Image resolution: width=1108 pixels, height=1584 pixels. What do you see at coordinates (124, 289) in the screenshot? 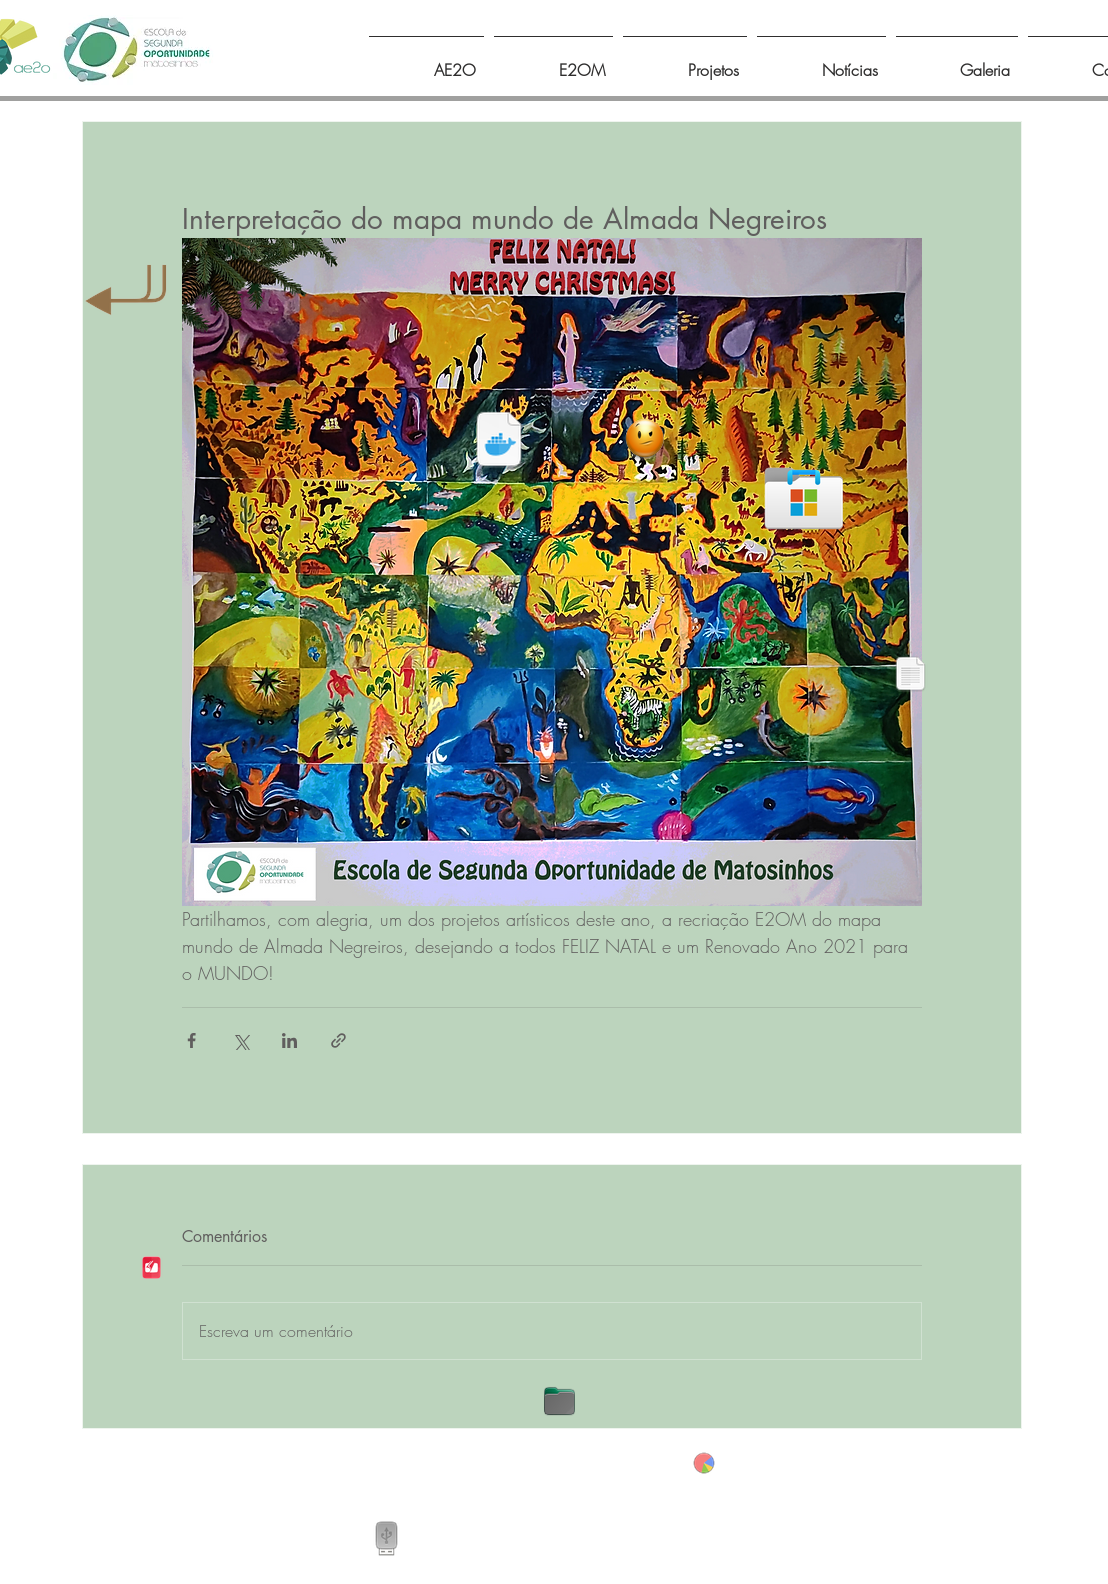
I see `reply to all recipients in an email thread` at bounding box center [124, 289].